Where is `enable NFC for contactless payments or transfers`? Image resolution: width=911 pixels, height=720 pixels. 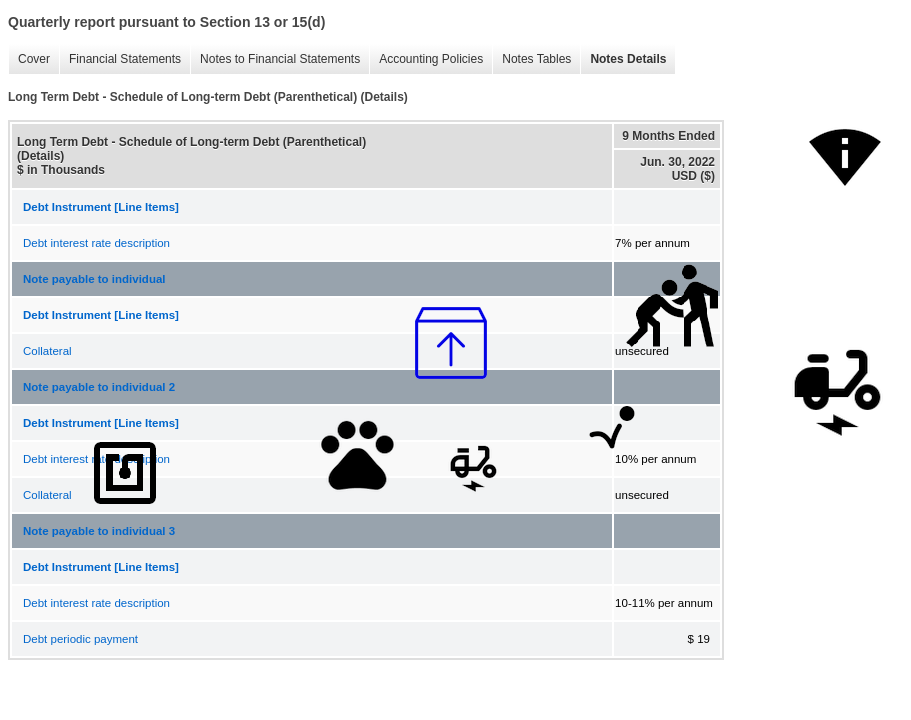 enable NFC for contactless payments or transfers is located at coordinates (125, 473).